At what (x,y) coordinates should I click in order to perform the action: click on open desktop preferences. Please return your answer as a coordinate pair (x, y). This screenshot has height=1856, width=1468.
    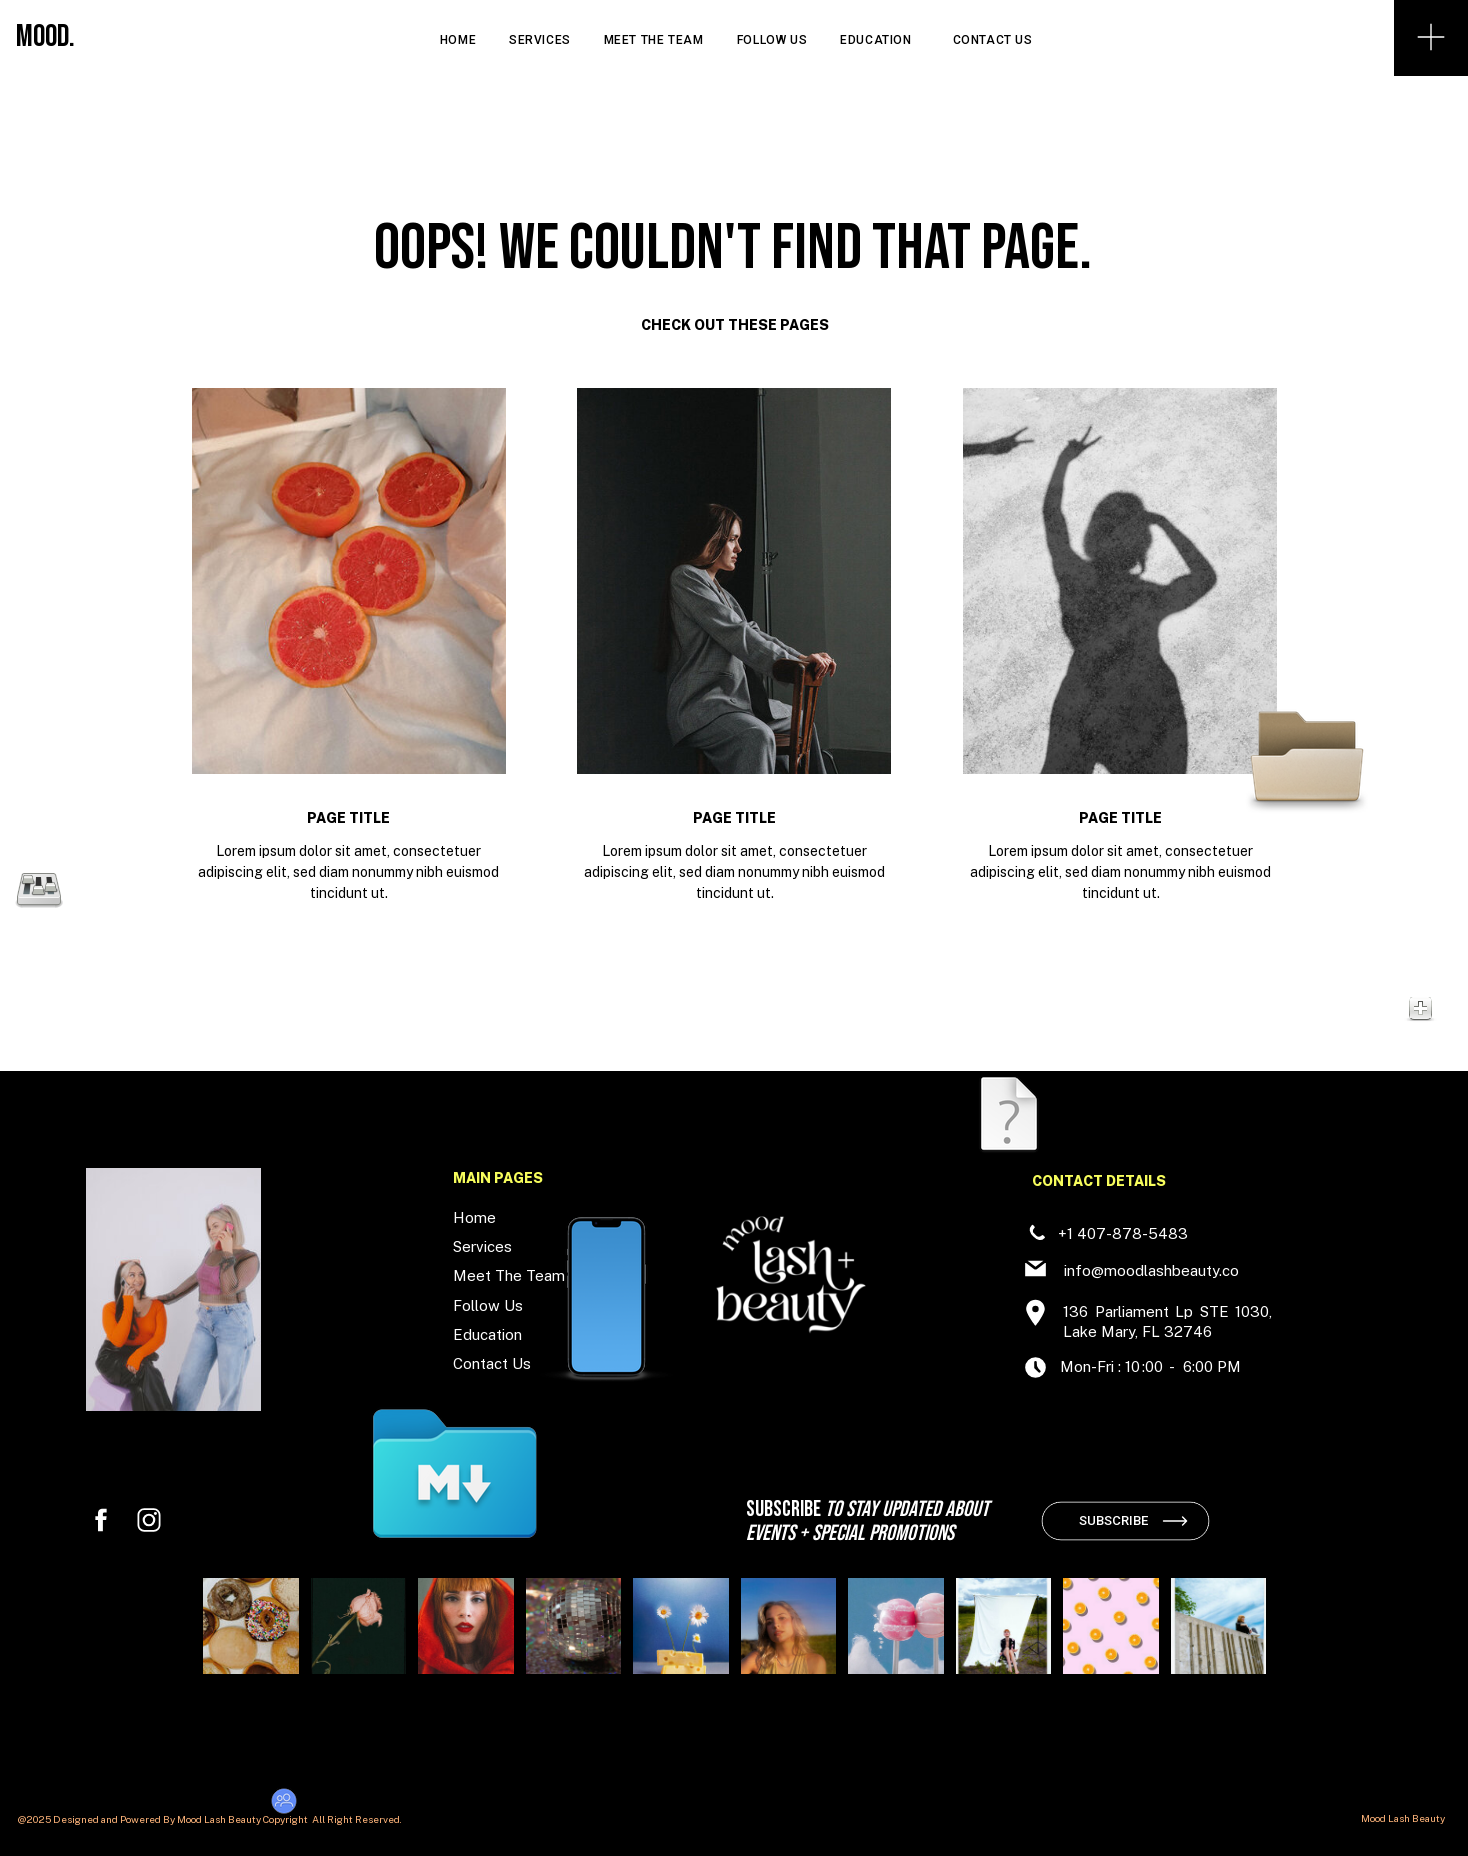
    Looking at the image, I should click on (39, 889).